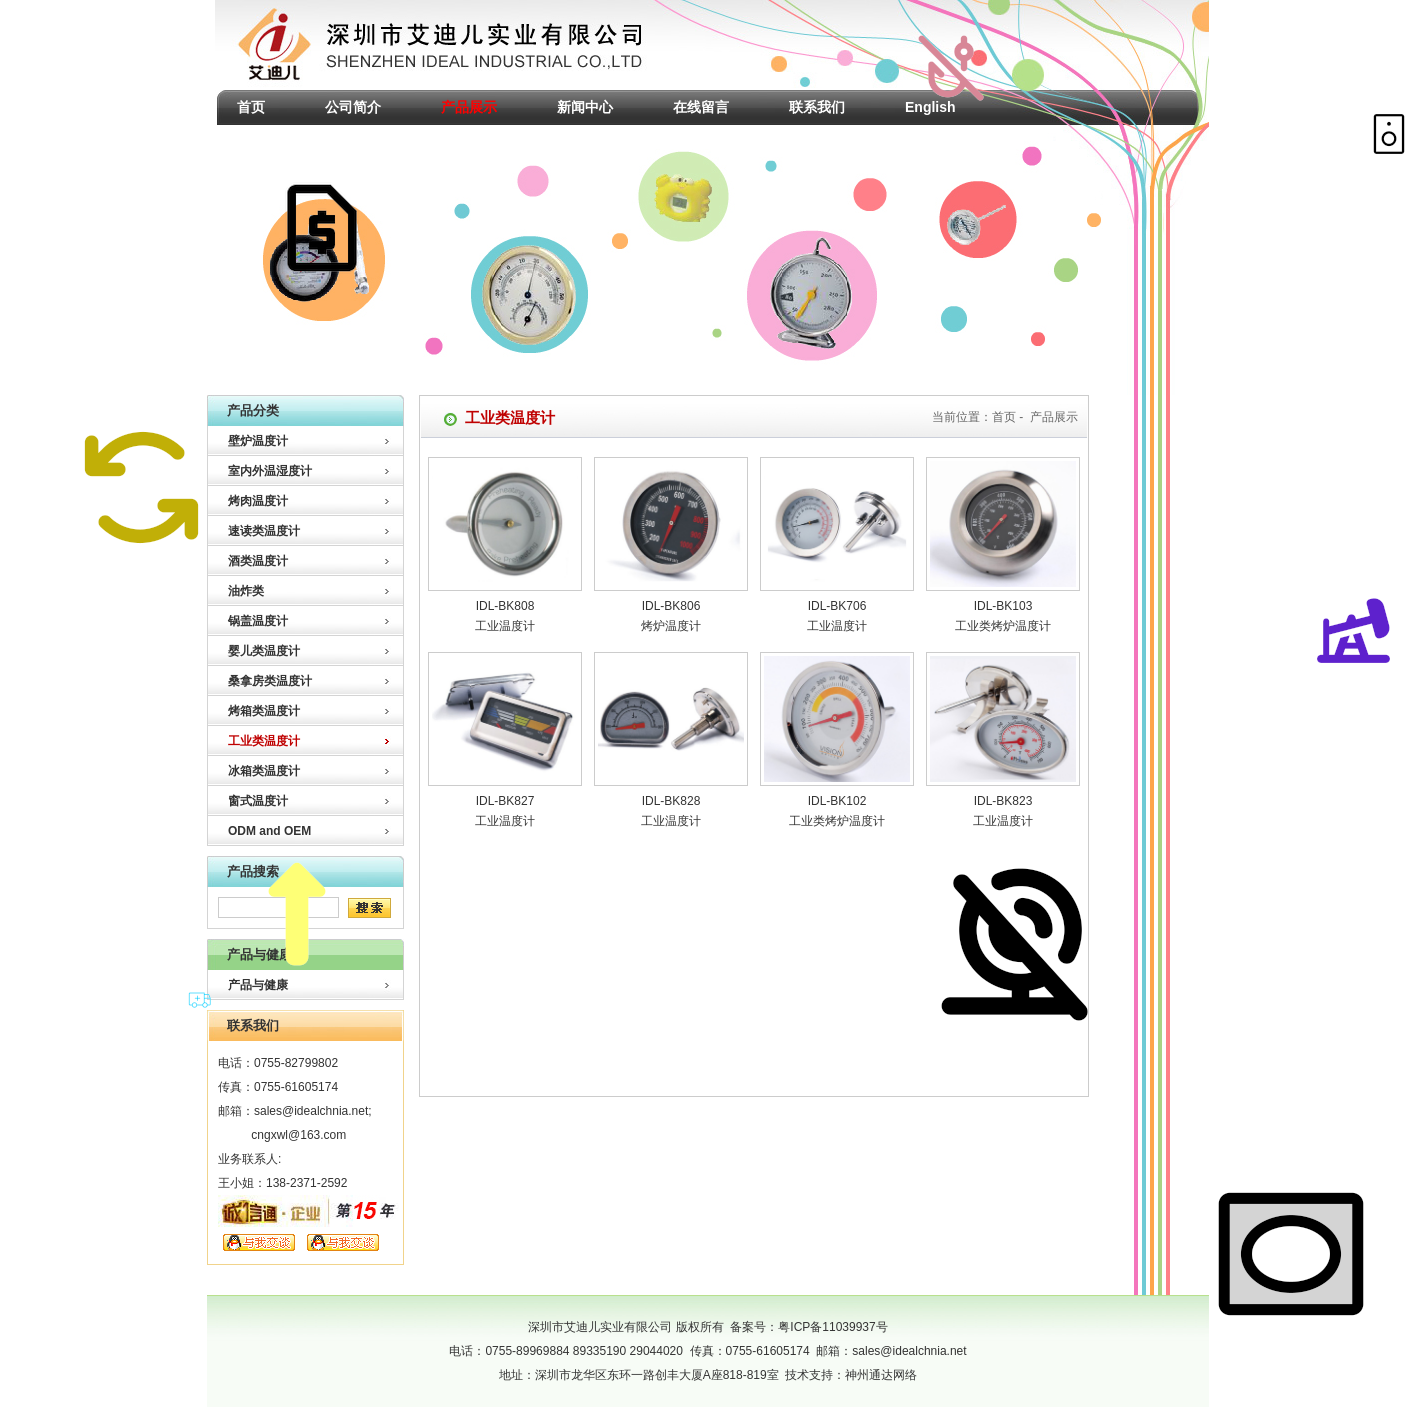 Image resolution: width=1416 pixels, height=1407 pixels. I want to click on adjust speaker or audio output settings, so click(1389, 134).